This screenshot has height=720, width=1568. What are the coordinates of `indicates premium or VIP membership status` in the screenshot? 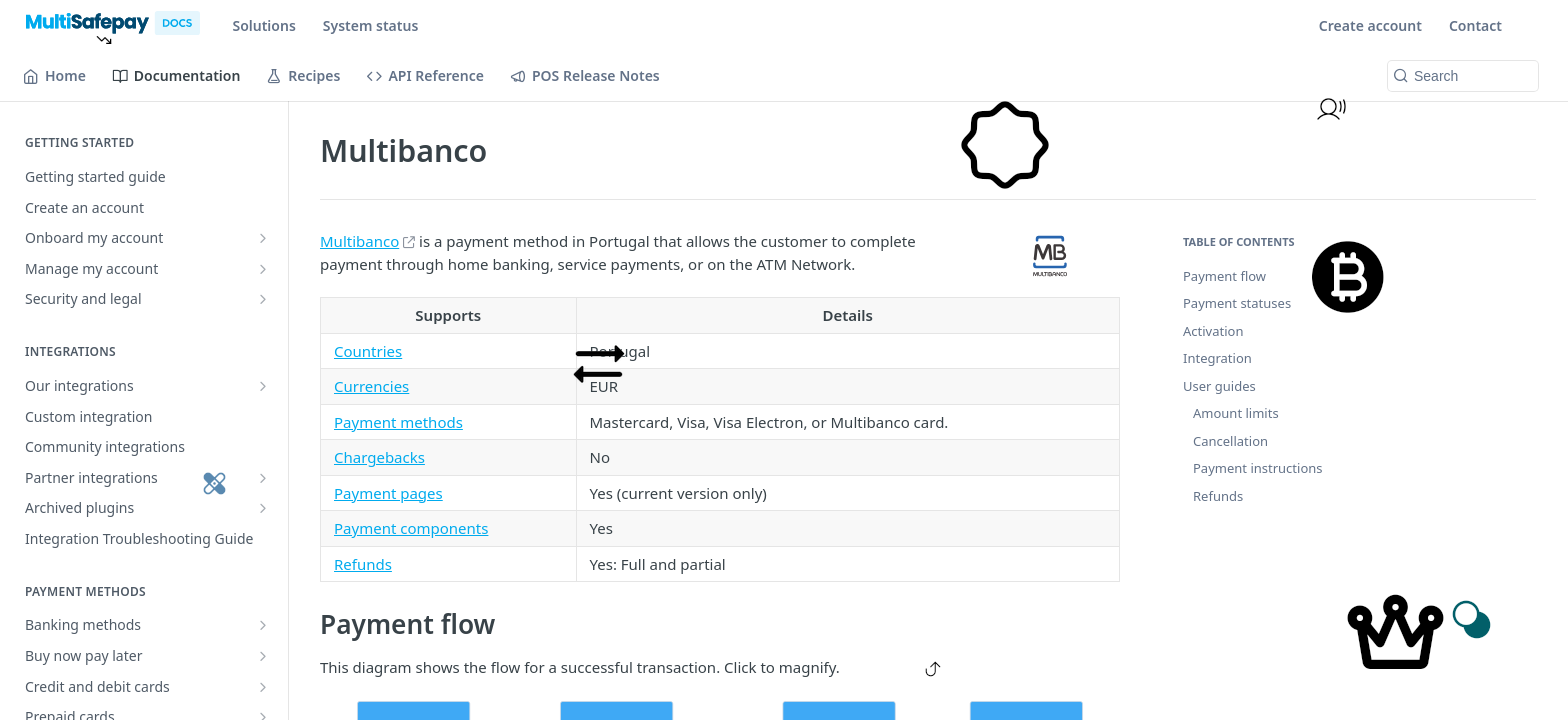 It's located at (1395, 636).